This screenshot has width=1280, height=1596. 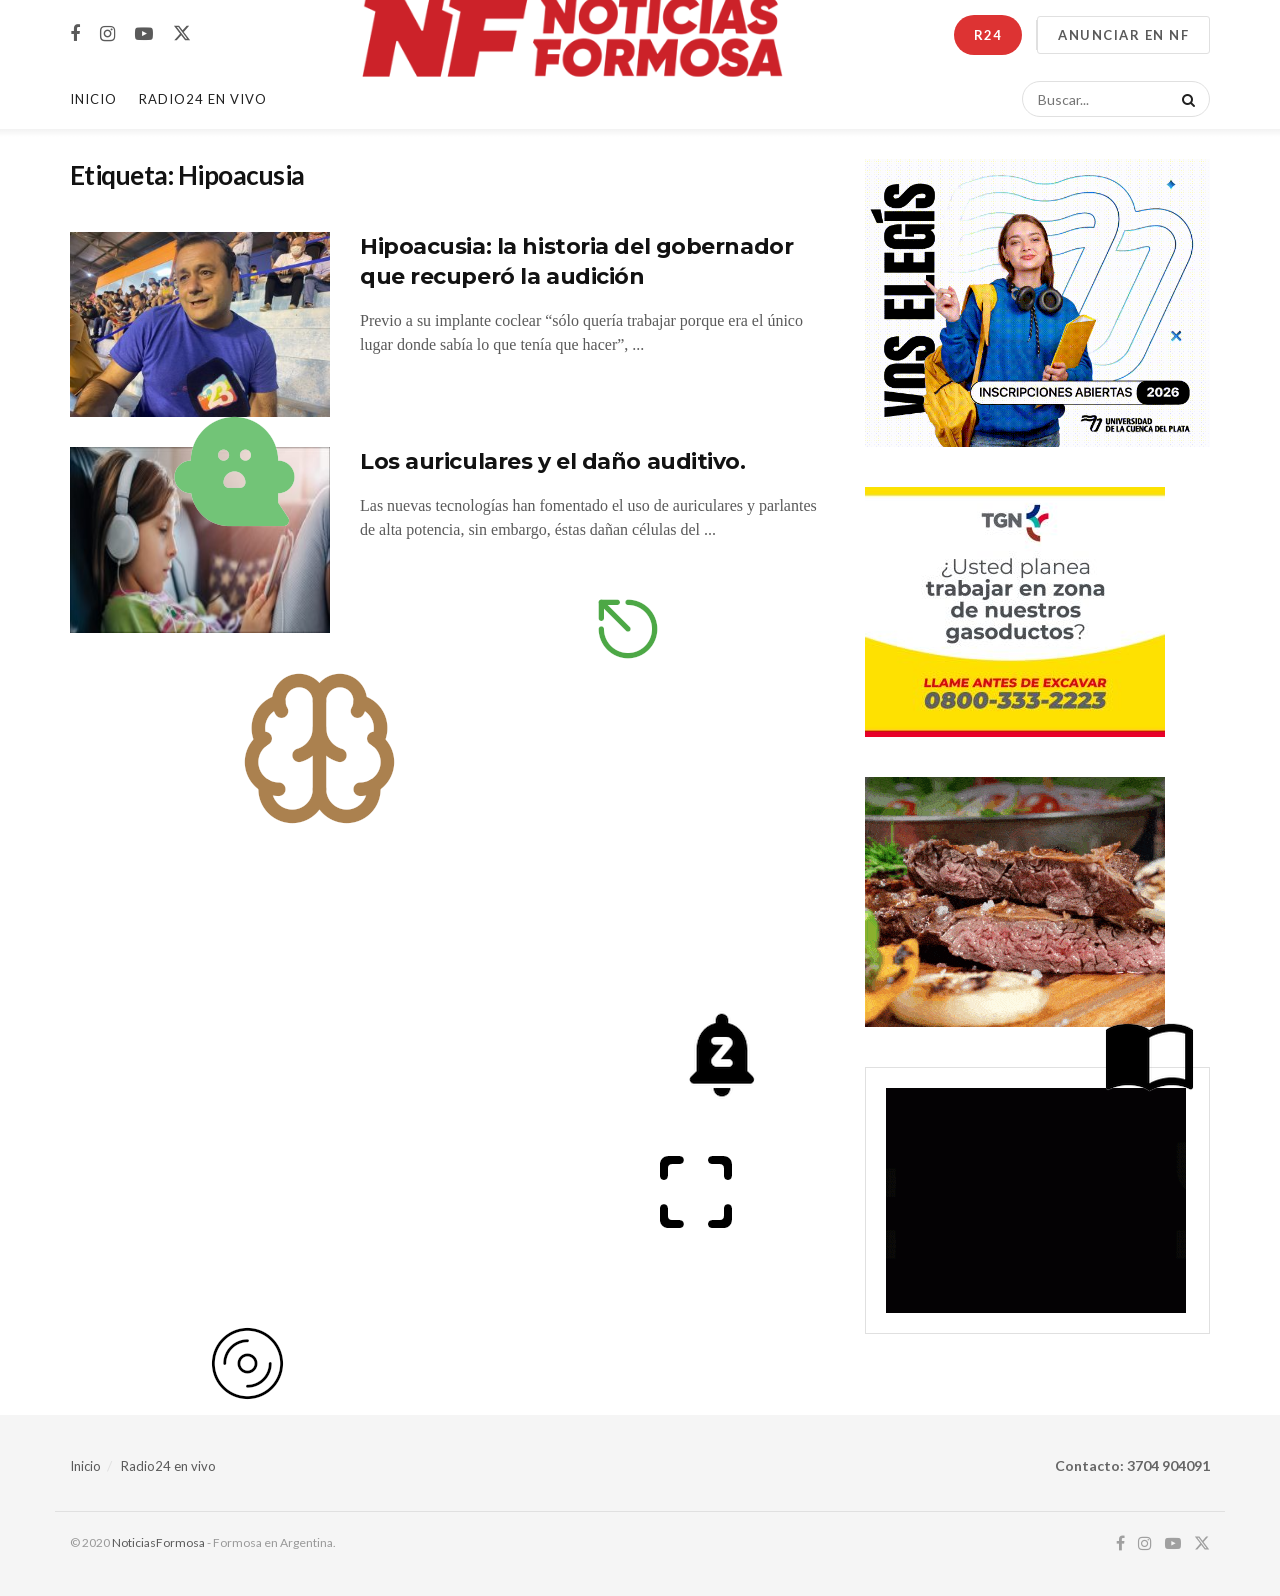 What do you see at coordinates (234, 471) in the screenshot?
I see `toggle ghost mode or invisible status` at bounding box center [234, 471].